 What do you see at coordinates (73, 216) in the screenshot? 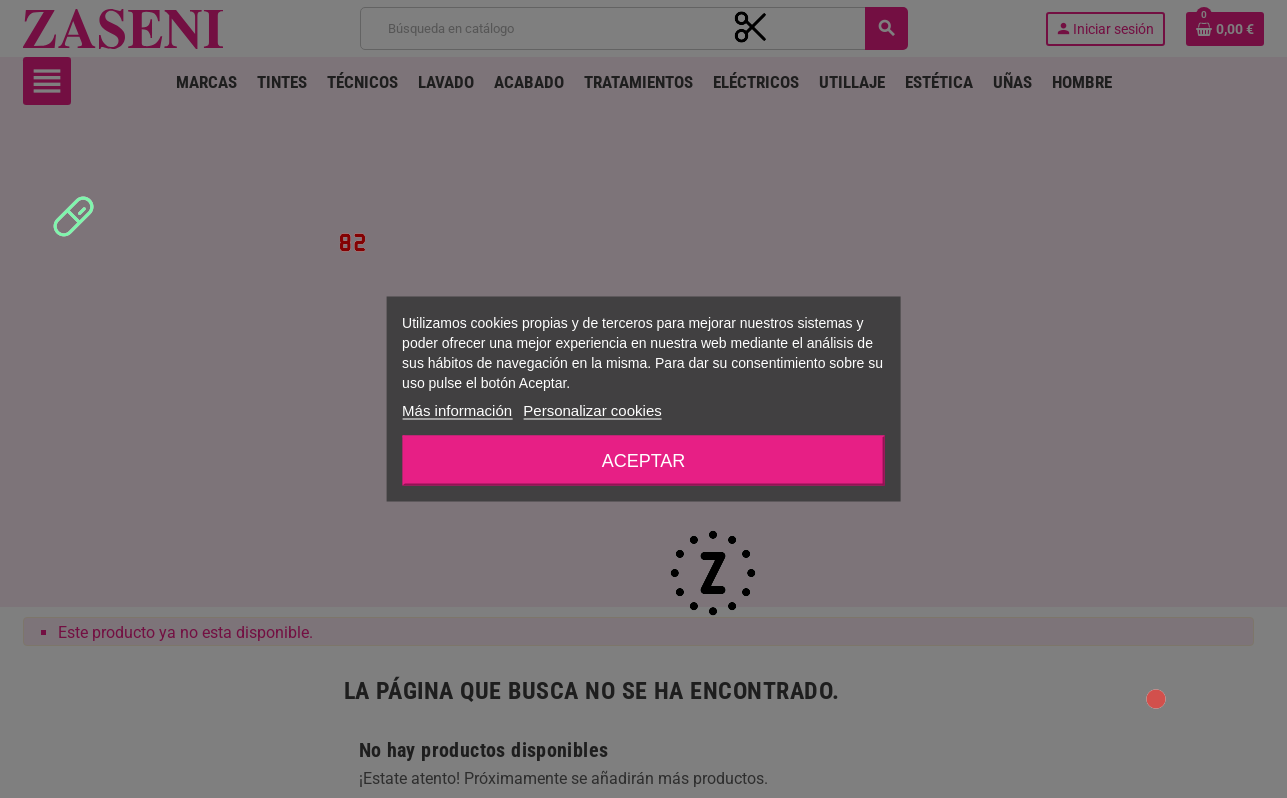
I see `access medication reminders` at bounding box center [73, 216].